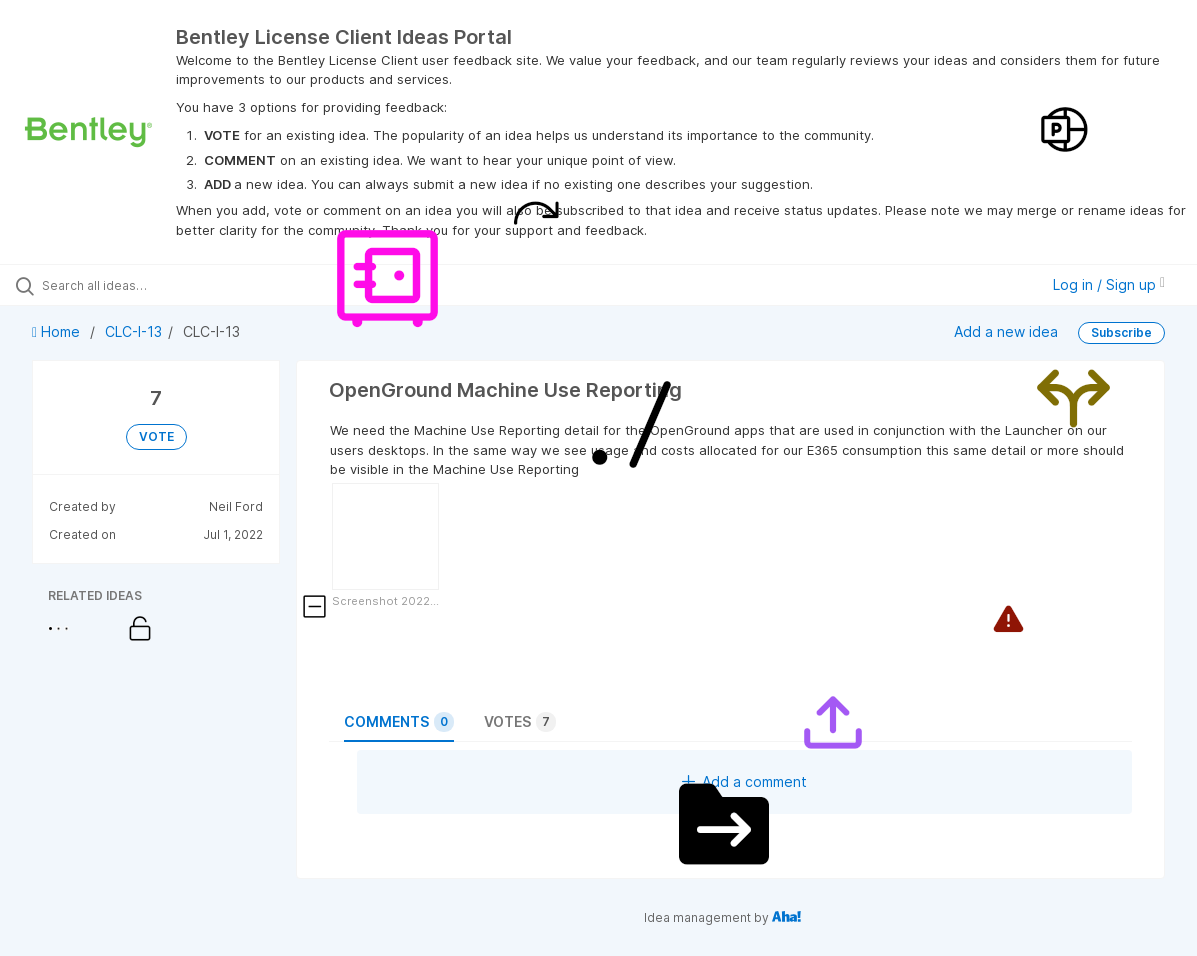 This screenshot has height=956, width=1197. Describe the element at coordinates (1008, 618) in the screenshot. I see `indicates a warning or alert that requires attention` at that location.